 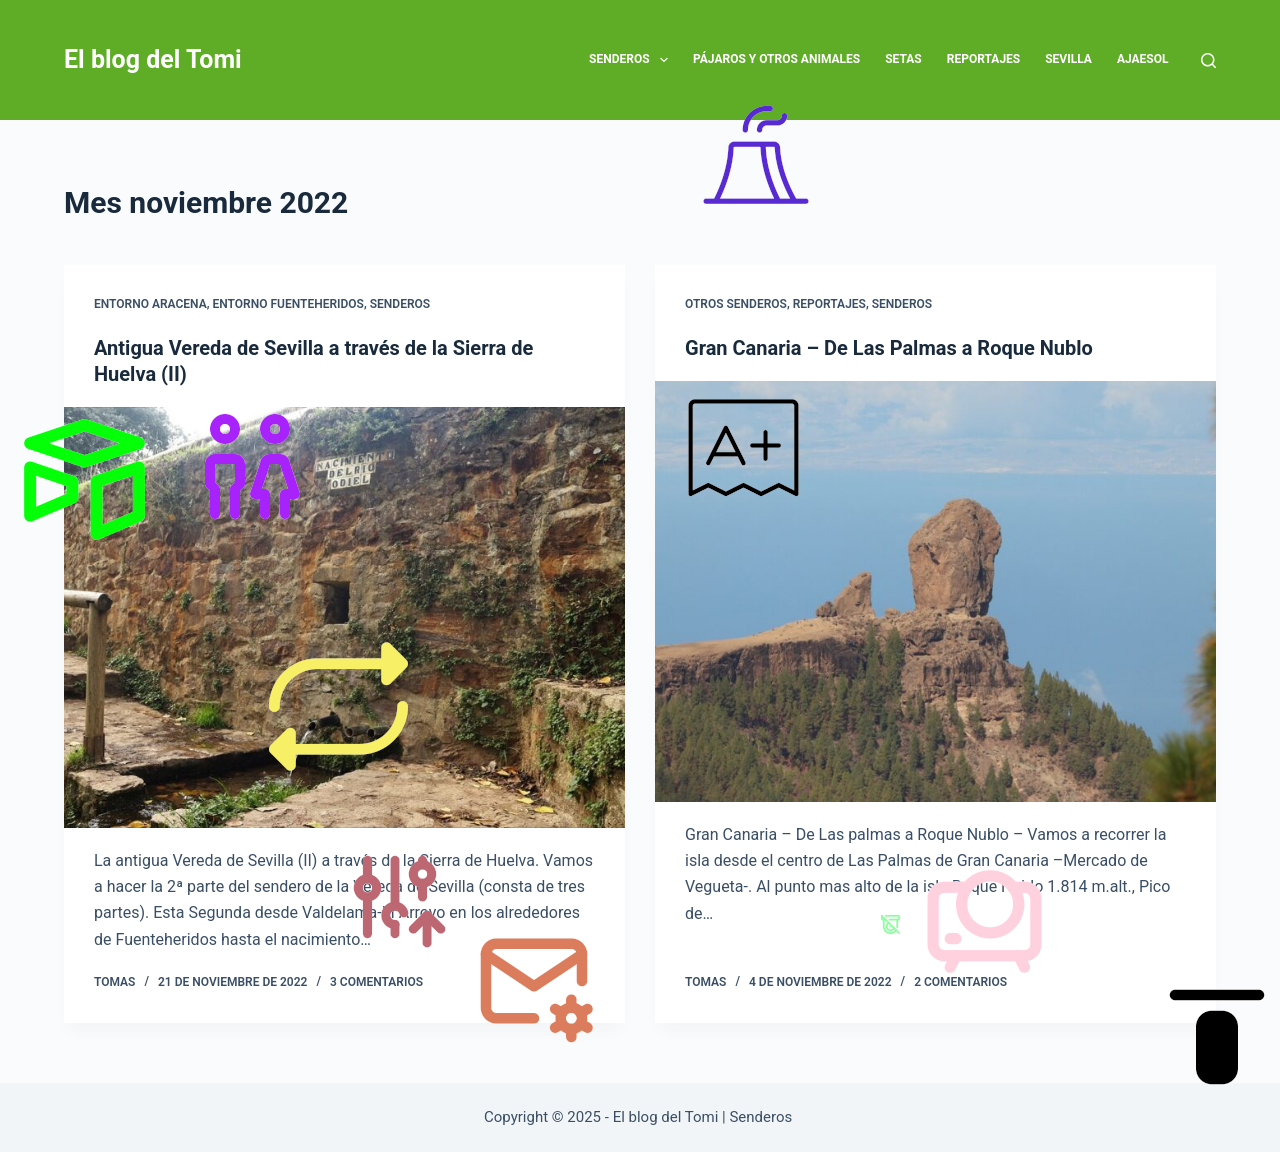 I want to click on view nuclear power plant information, so click(x=756, y=162).